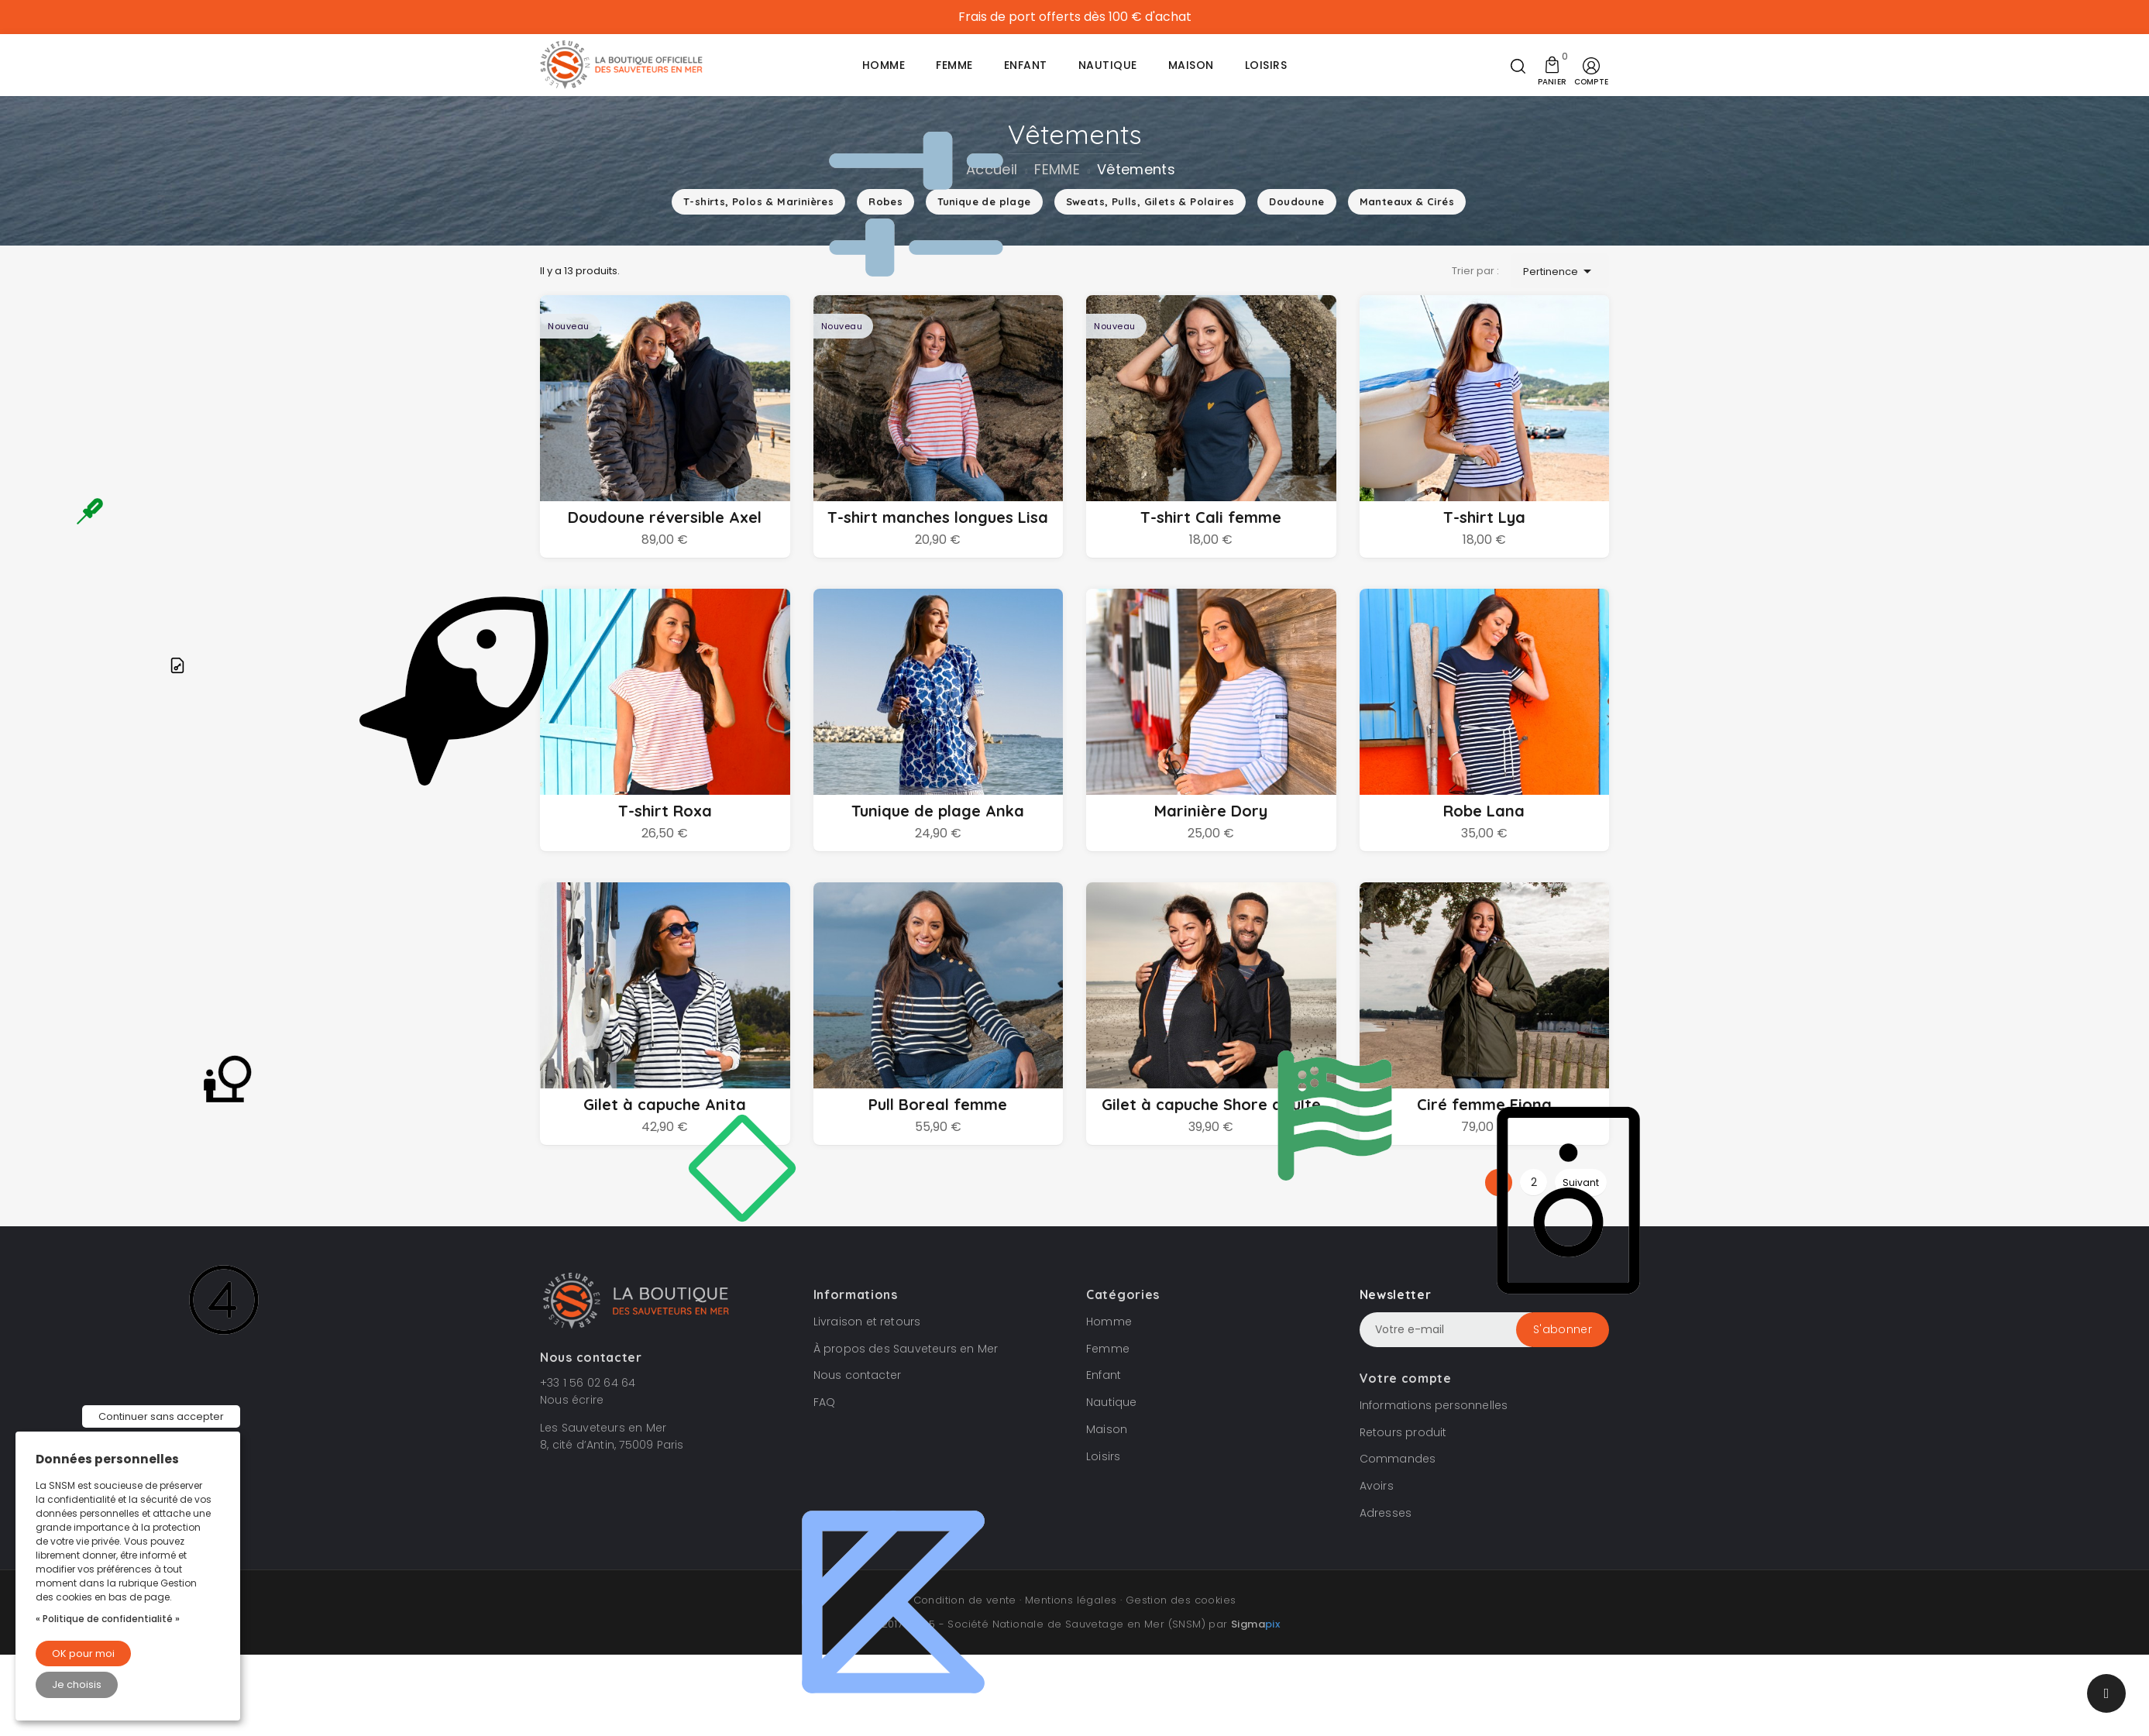 The image size is (2149, 1736). I want to click on access settings or configuration options, so click(90, 511).